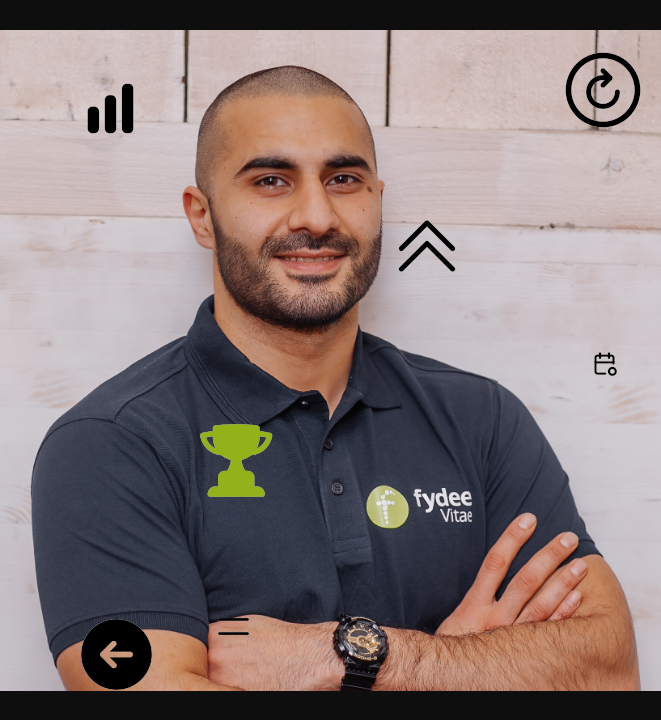 This screenshot has width=661, height=720. What do you see at coordinates (233, 626) in the screenshot?
I see `open navigation menu` at bounding box center [233, 626].